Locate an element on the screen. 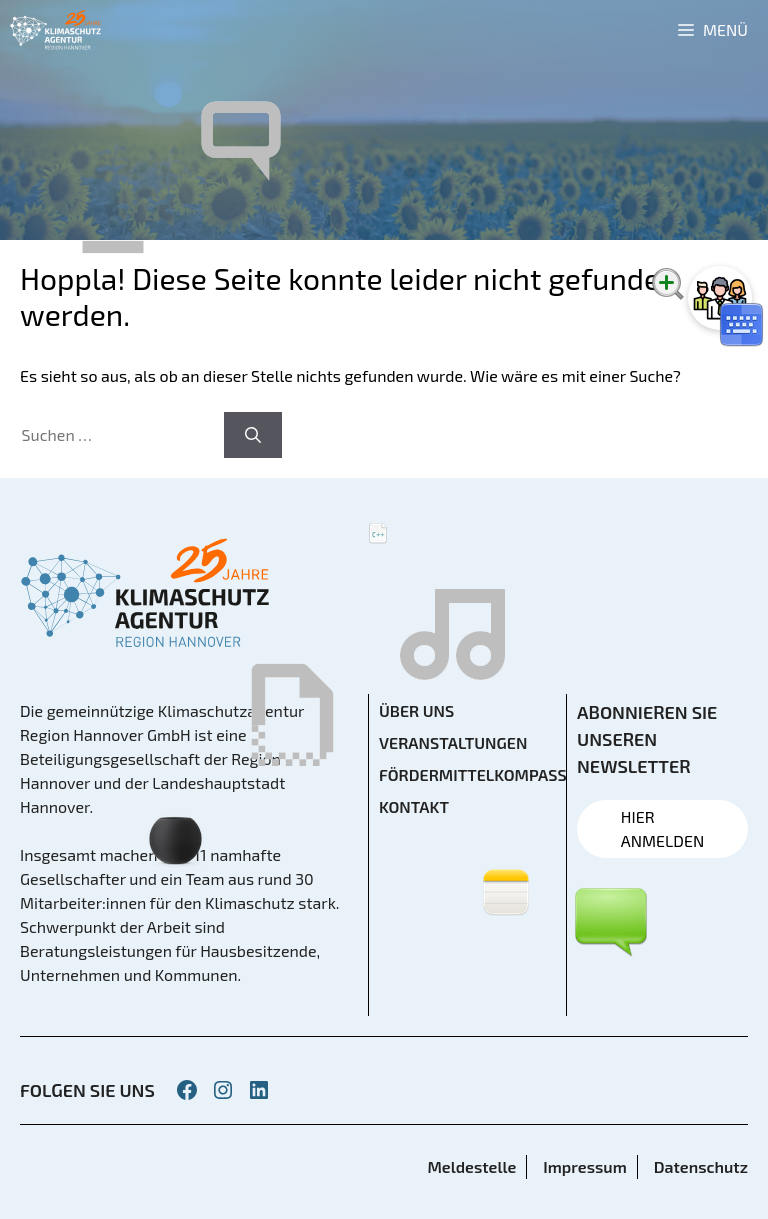 Image resolution: width=768 pixels, height=1219 pixels. access peripheral device settings is located at coordinates (741, 324).